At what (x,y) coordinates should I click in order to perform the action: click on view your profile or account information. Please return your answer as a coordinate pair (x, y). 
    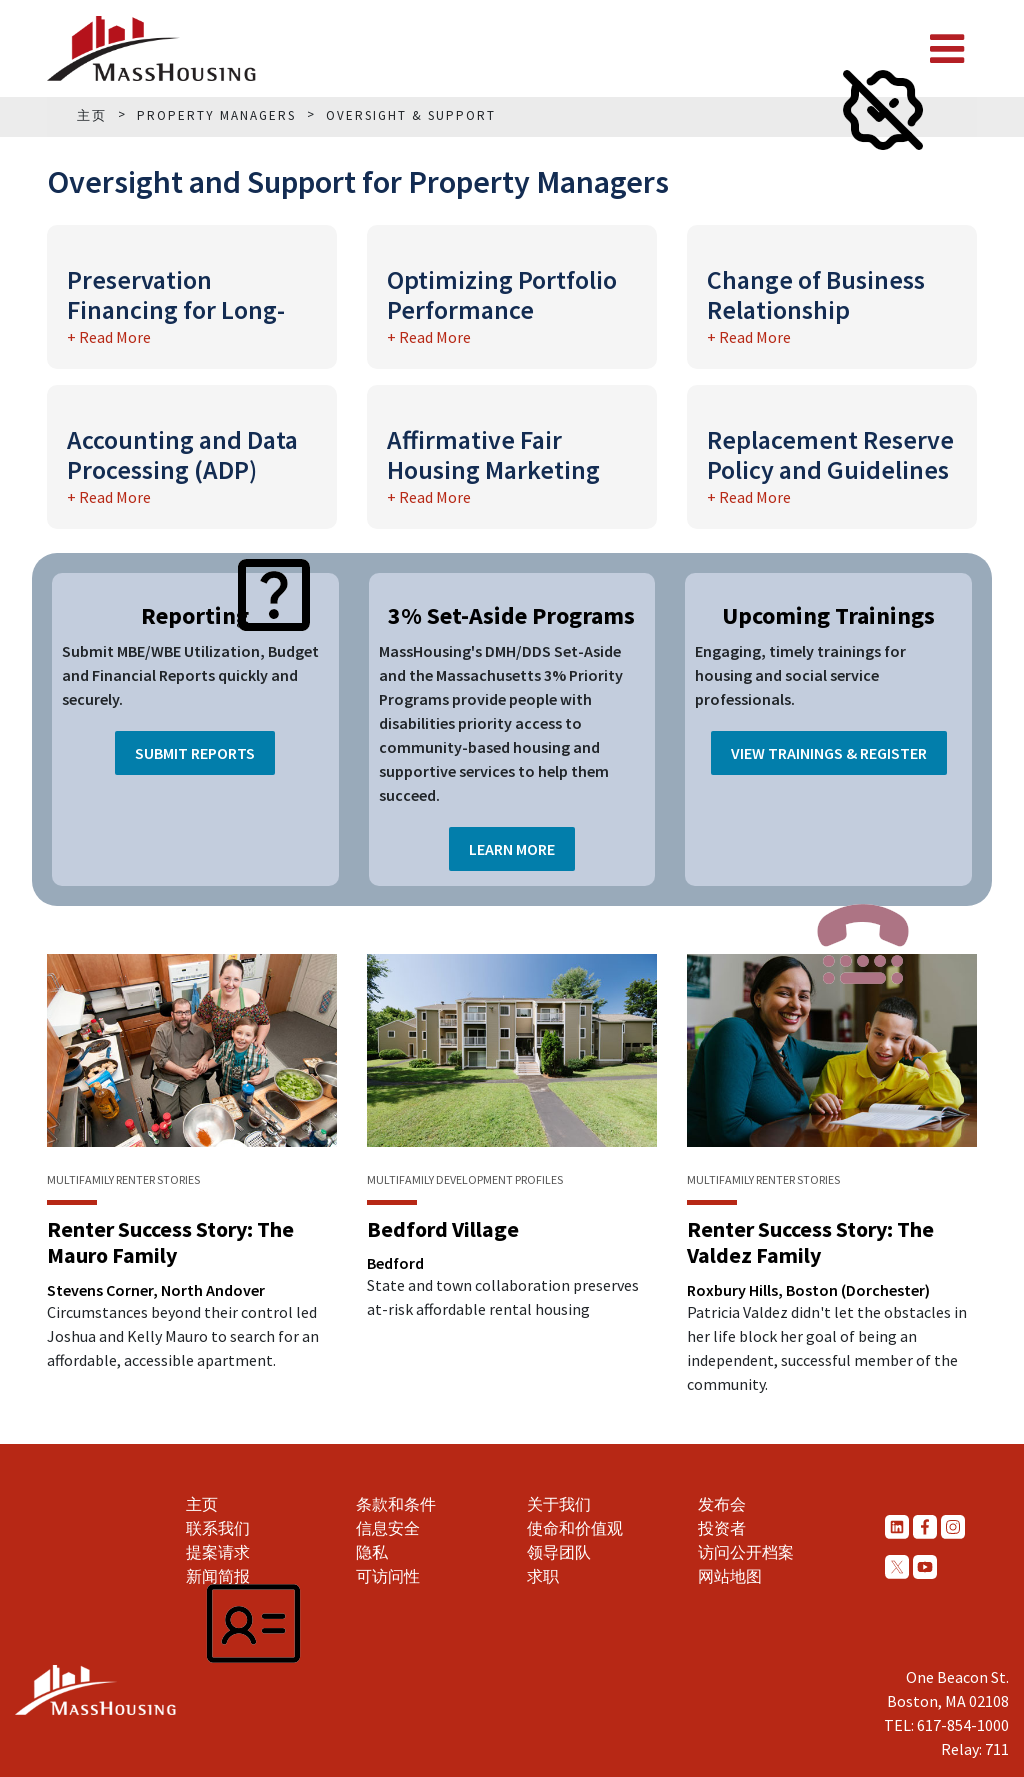
    Looking at the image, I should click on (253, 1623).